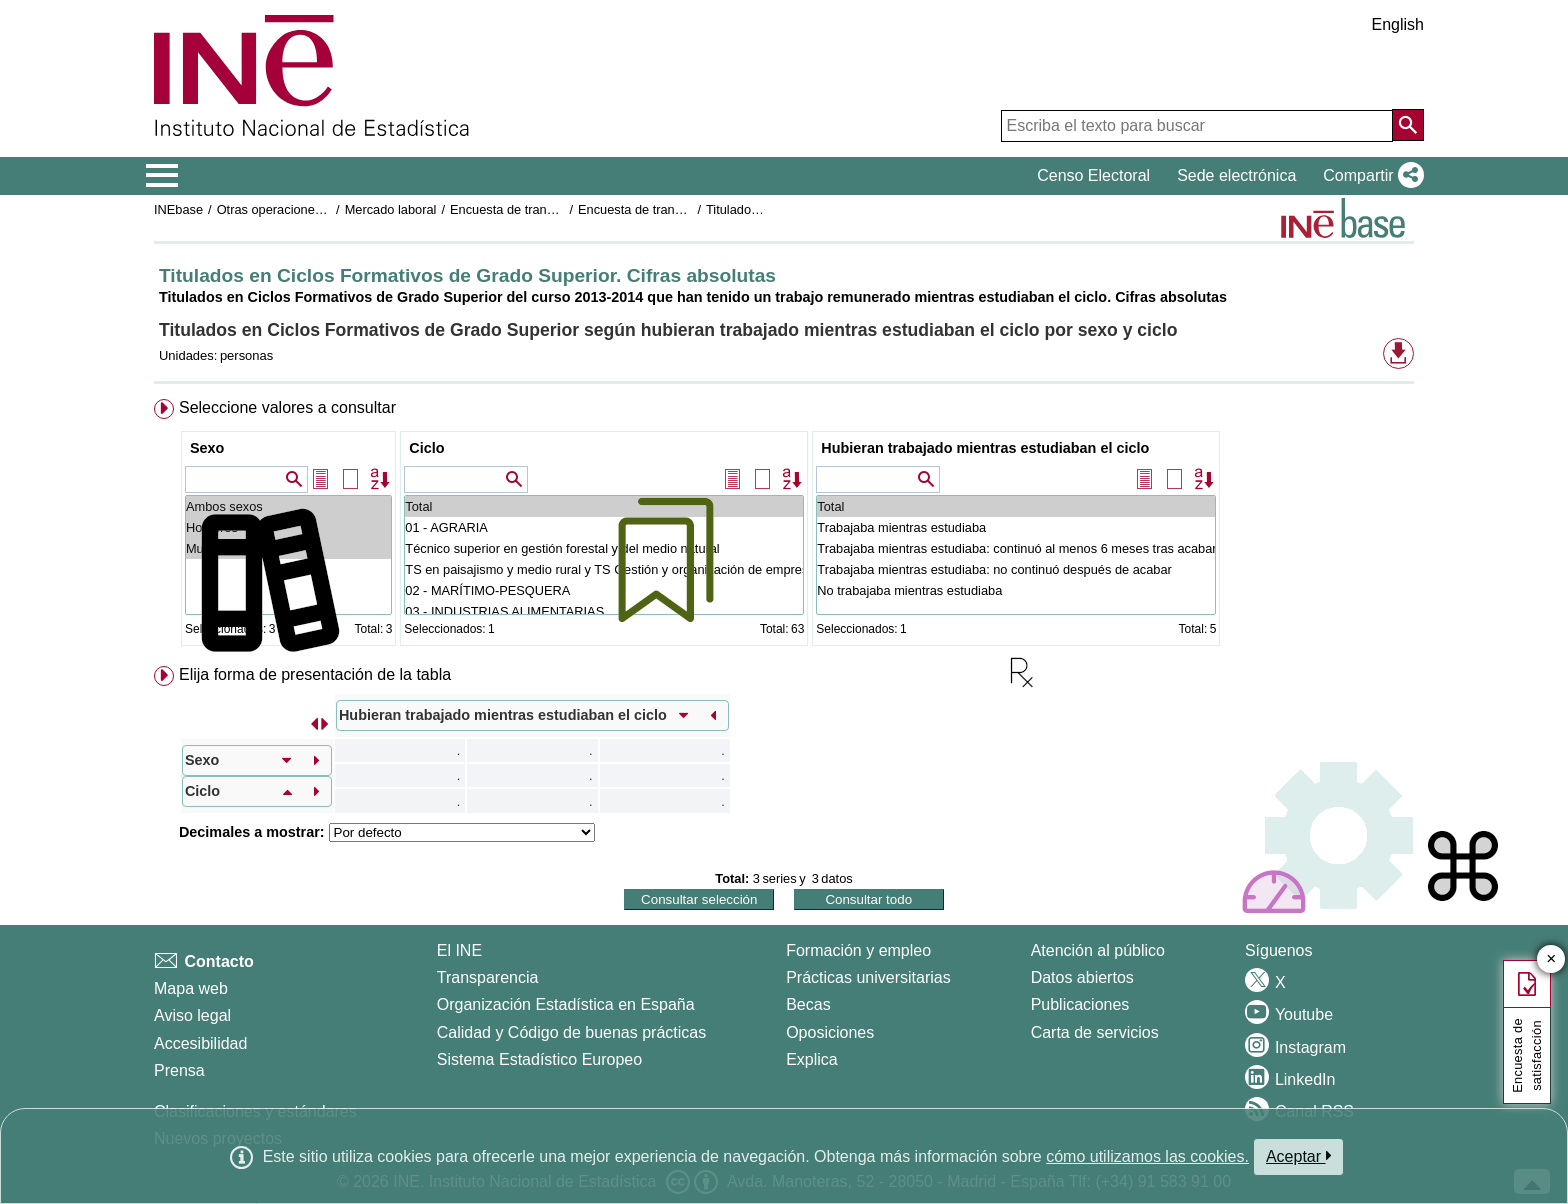 The image size is (1568, 1204). What do you see at coordinates (265, 583) in the screenshot?
I see `access your library or book collection` at bounding box center [265, 583].